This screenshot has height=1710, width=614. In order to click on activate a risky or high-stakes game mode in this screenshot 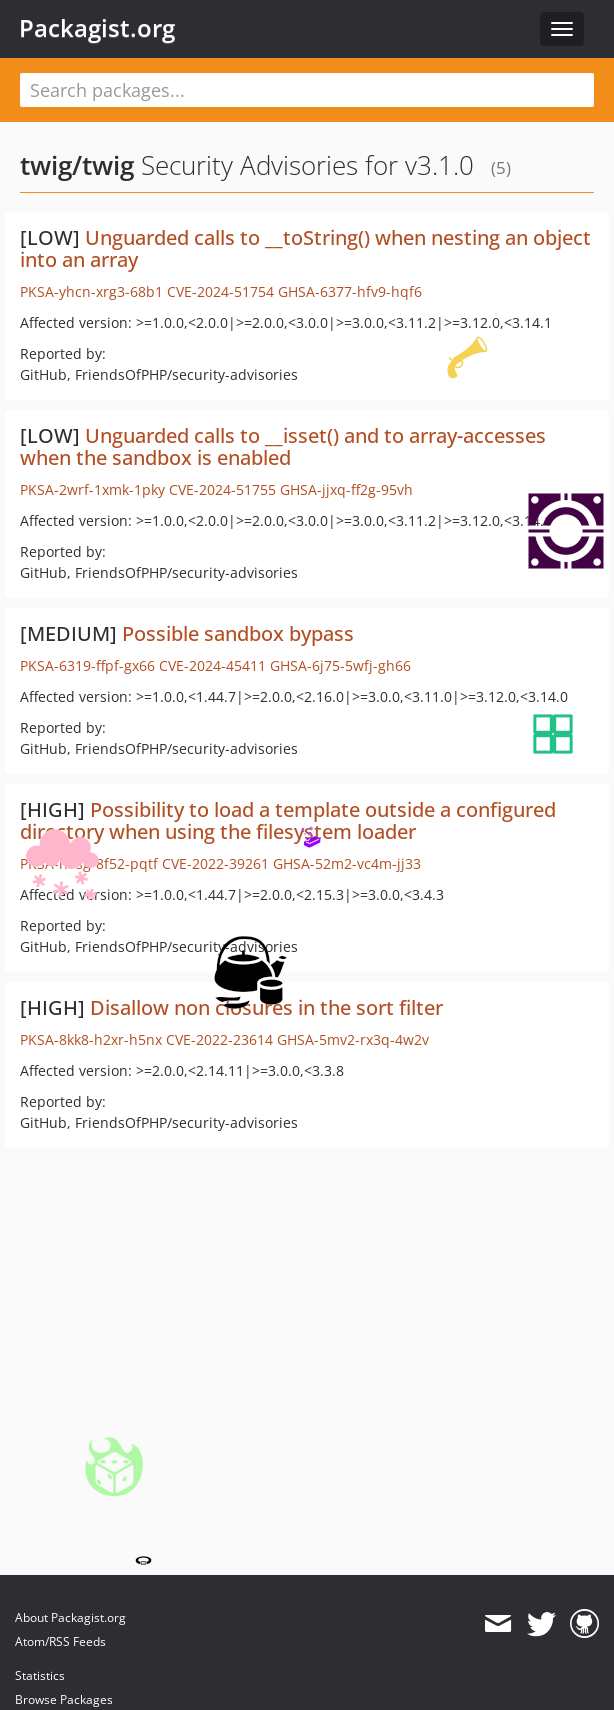, I will do `click(114, 1466)`.